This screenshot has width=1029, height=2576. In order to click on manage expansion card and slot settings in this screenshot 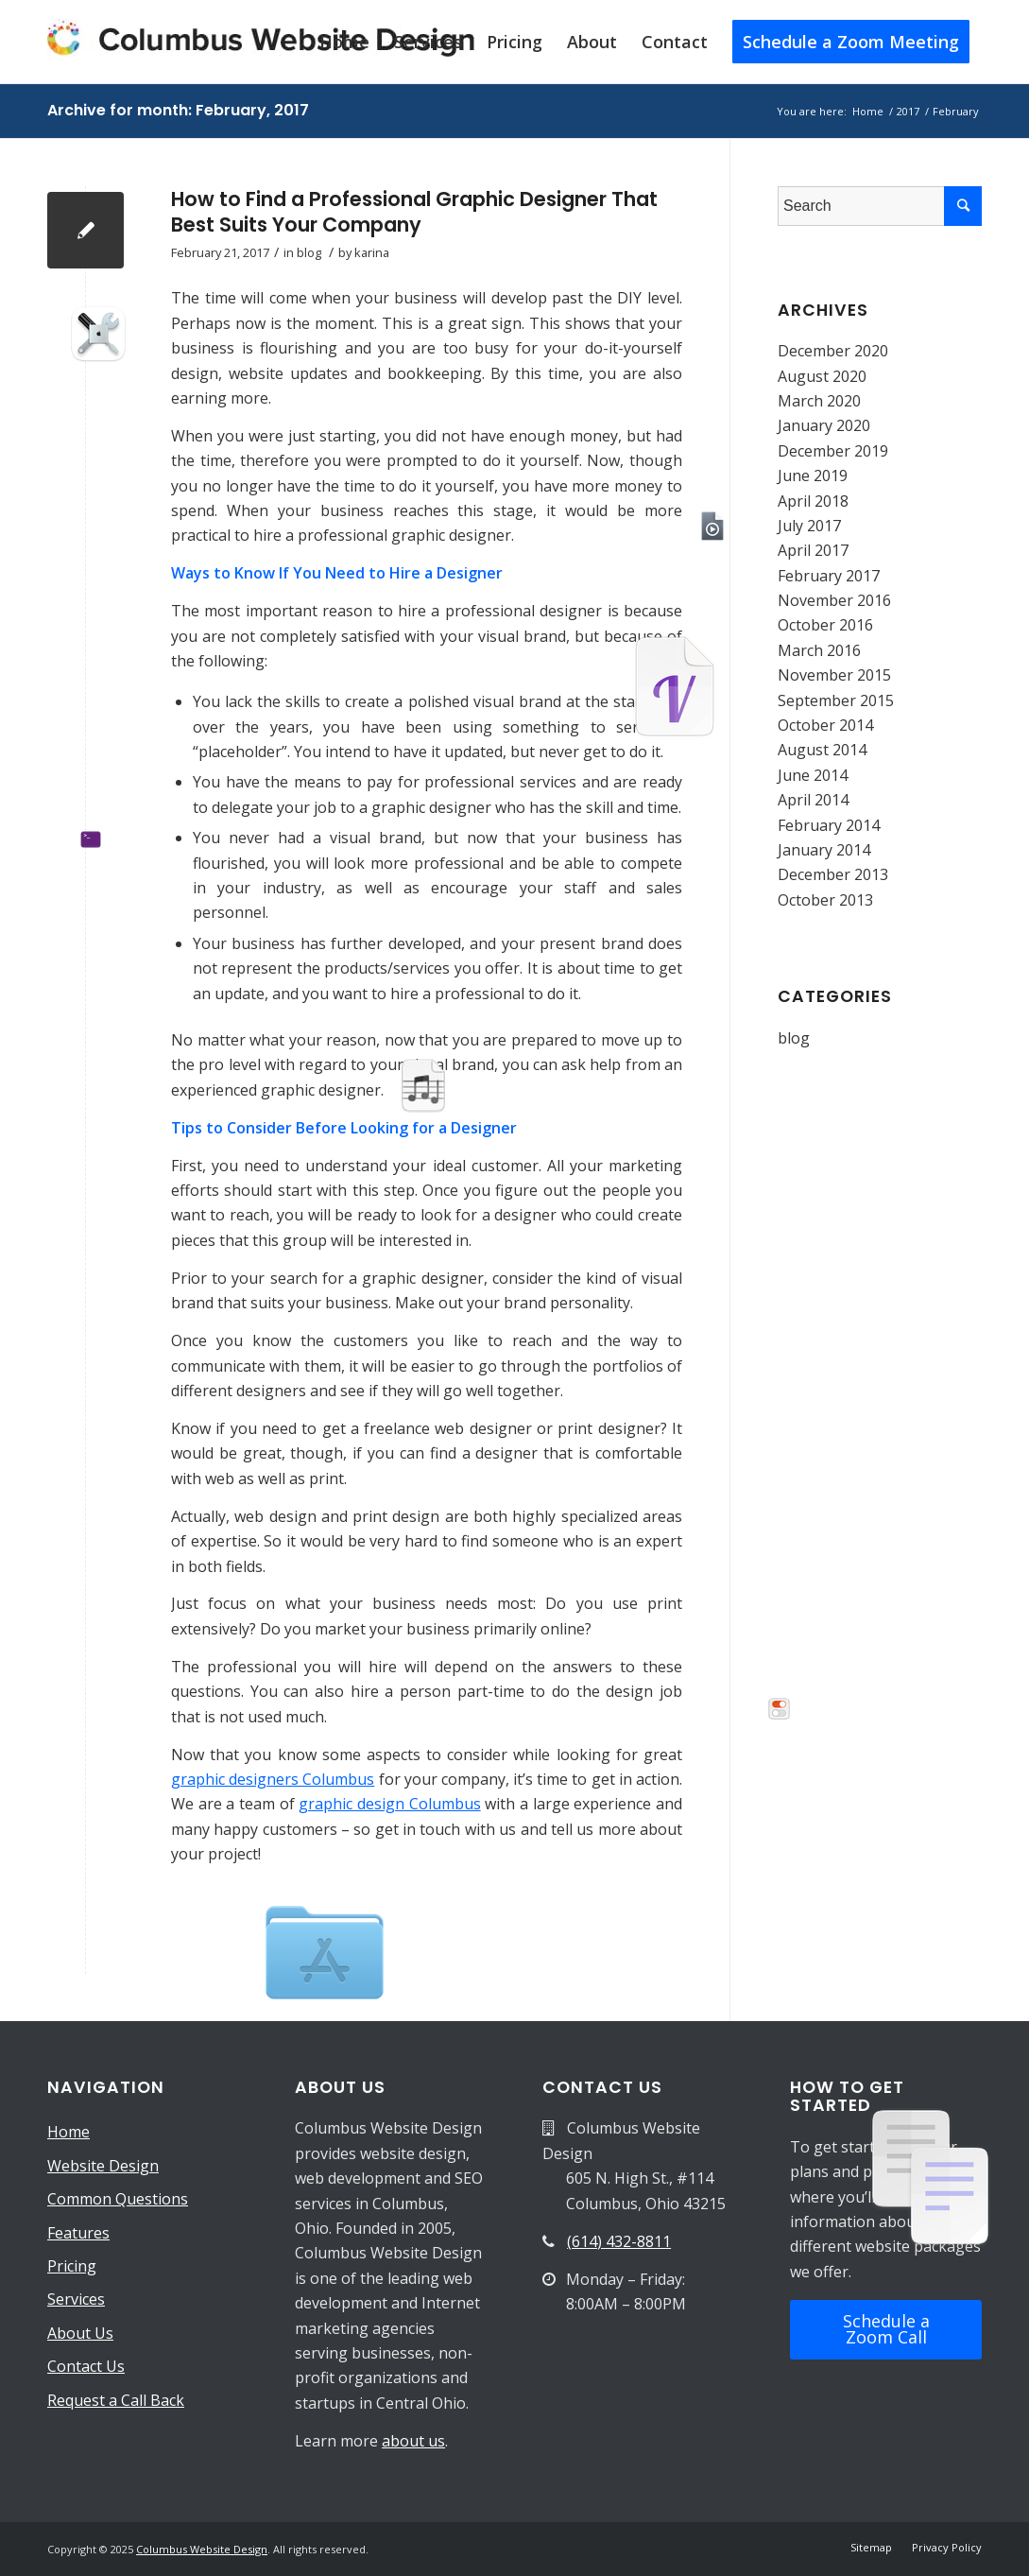, I will do `click(98, 334)`.